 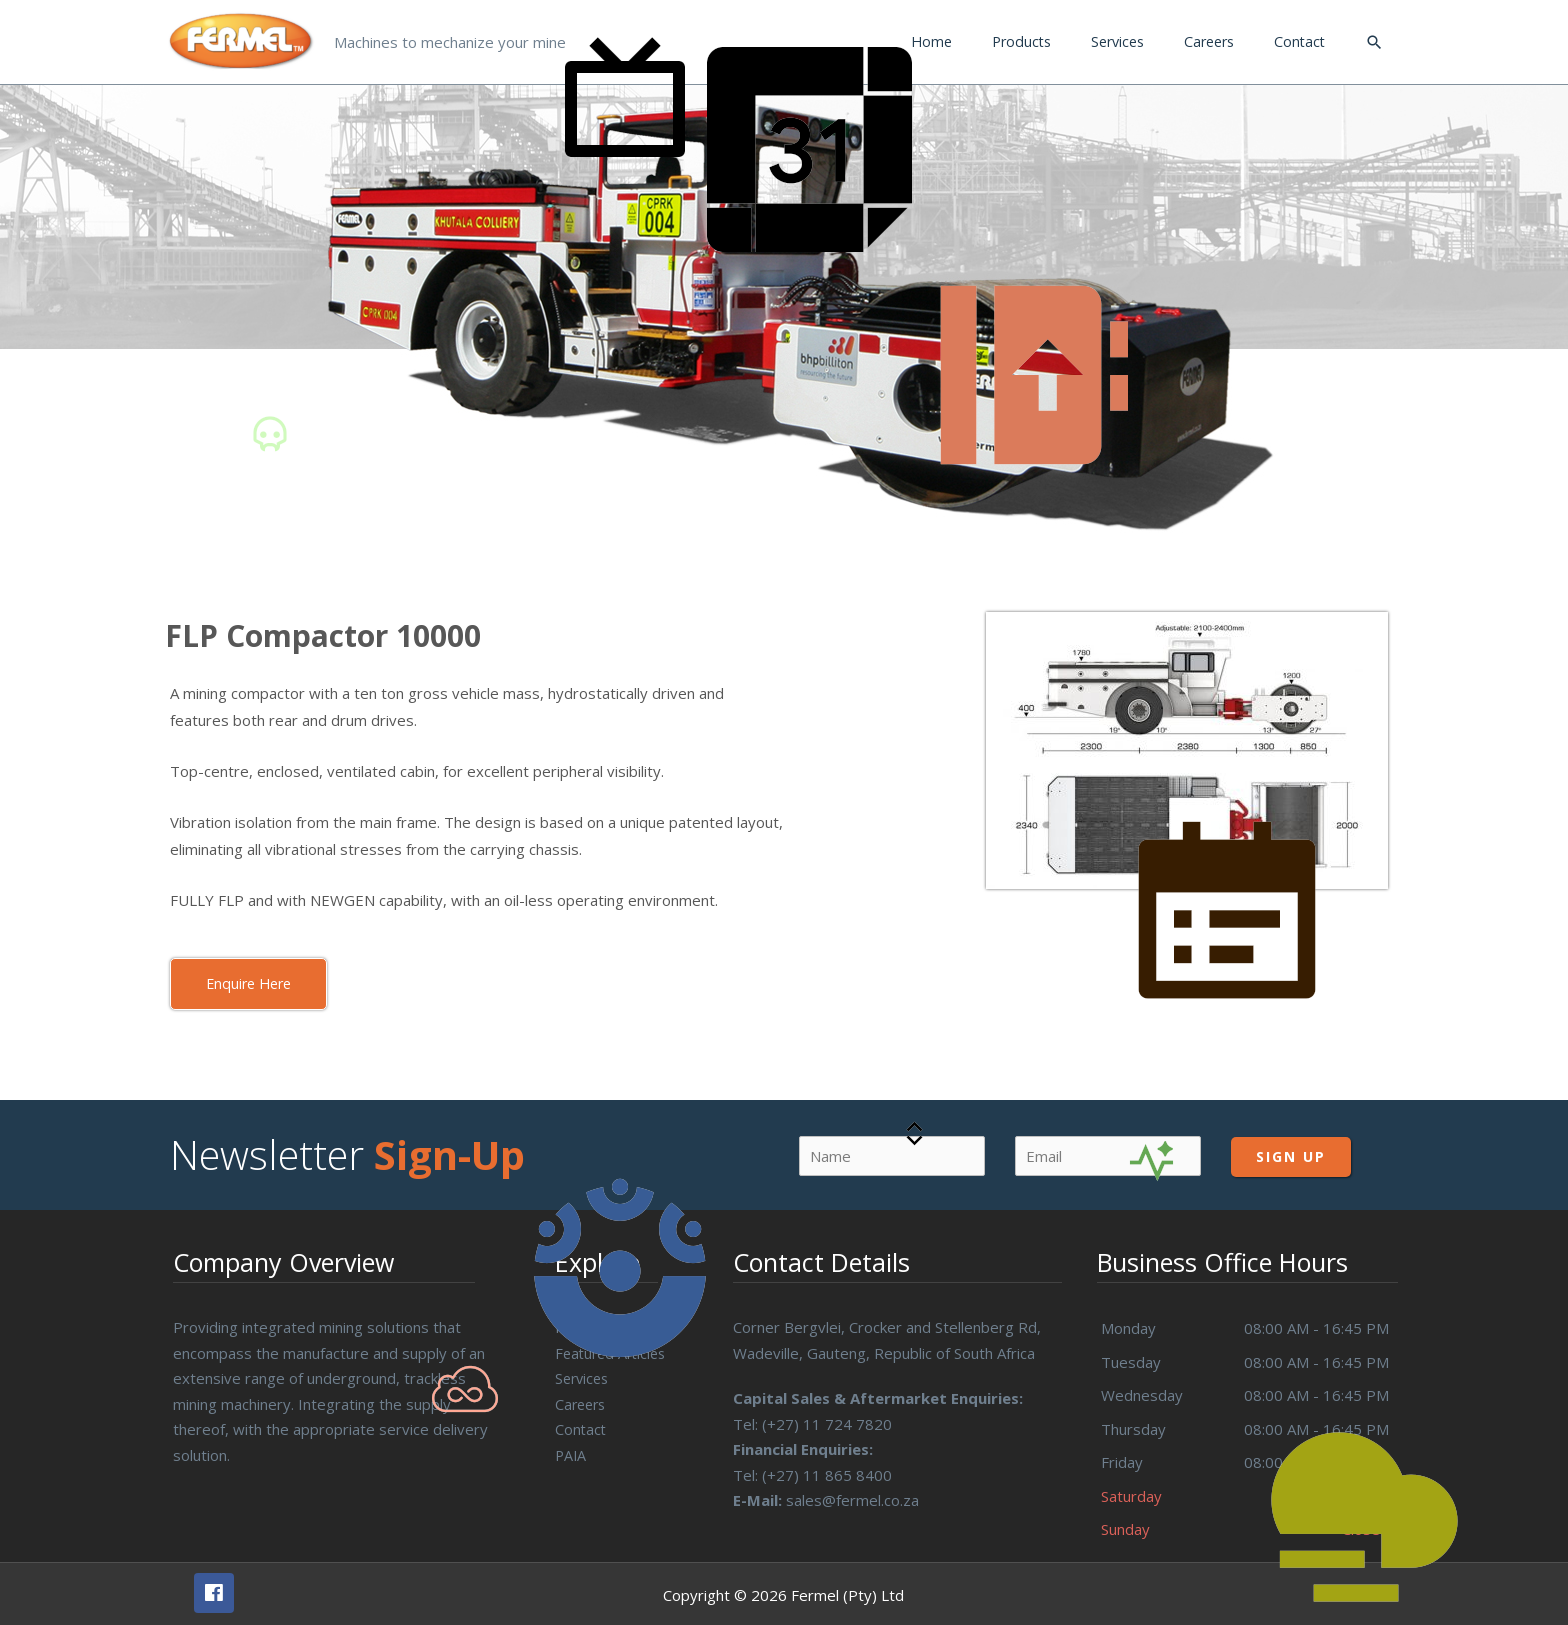 What do you see at coordinates (1227, 919) in the screenshot?
I see `view calendar tasks and to-do items` at bounding box center [1227, 919].